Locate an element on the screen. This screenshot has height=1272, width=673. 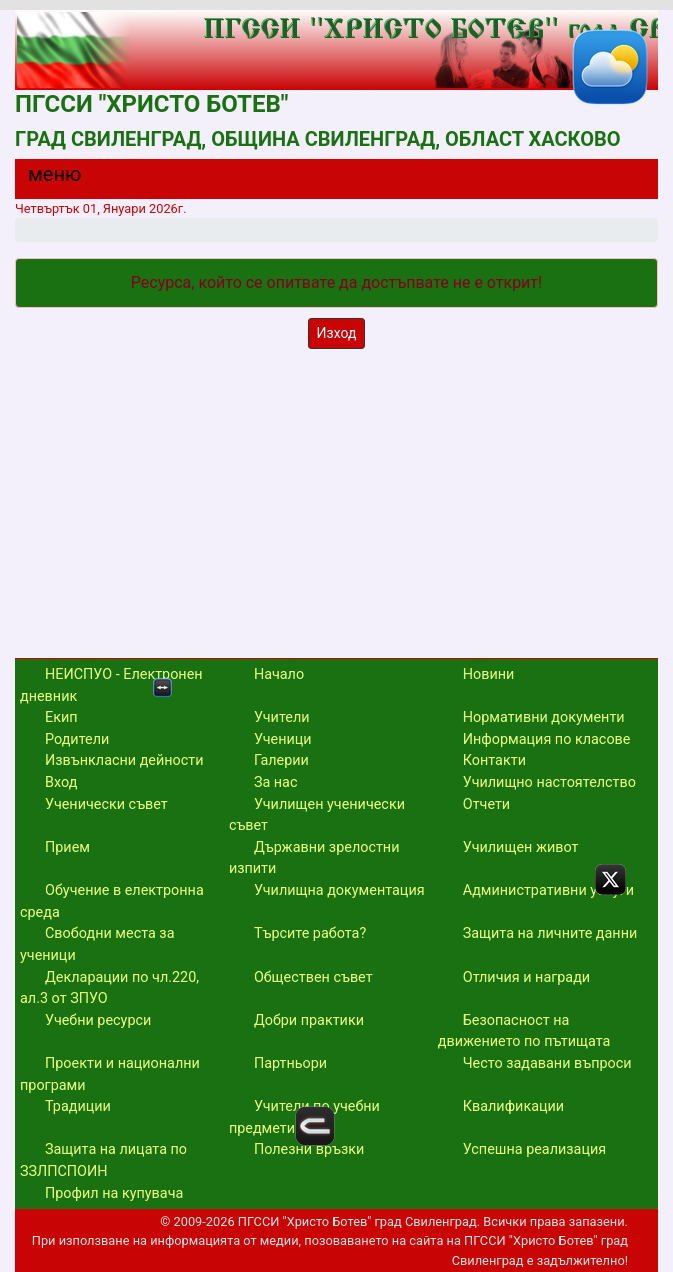
open the X (formerly Twitter) app is located at coordinates (610, 879).